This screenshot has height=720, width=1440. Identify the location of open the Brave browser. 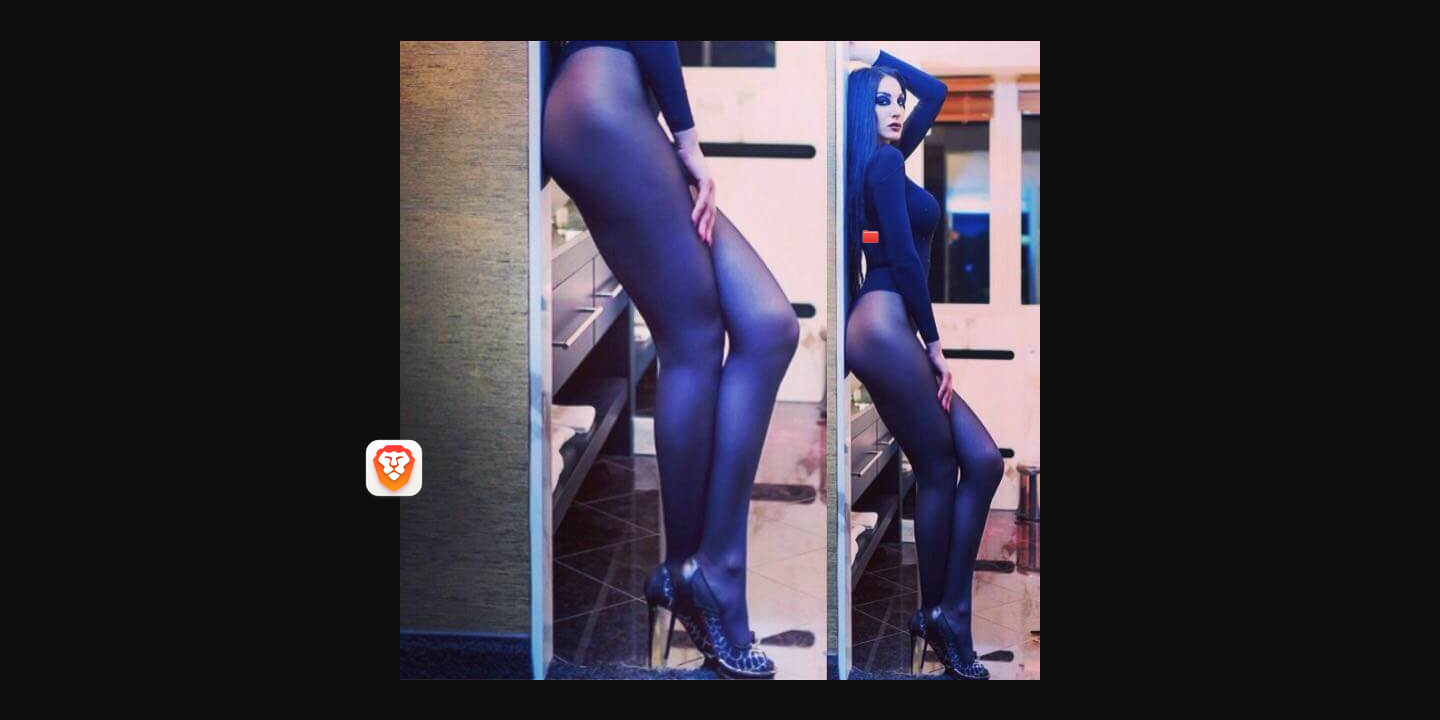
(394, 468).